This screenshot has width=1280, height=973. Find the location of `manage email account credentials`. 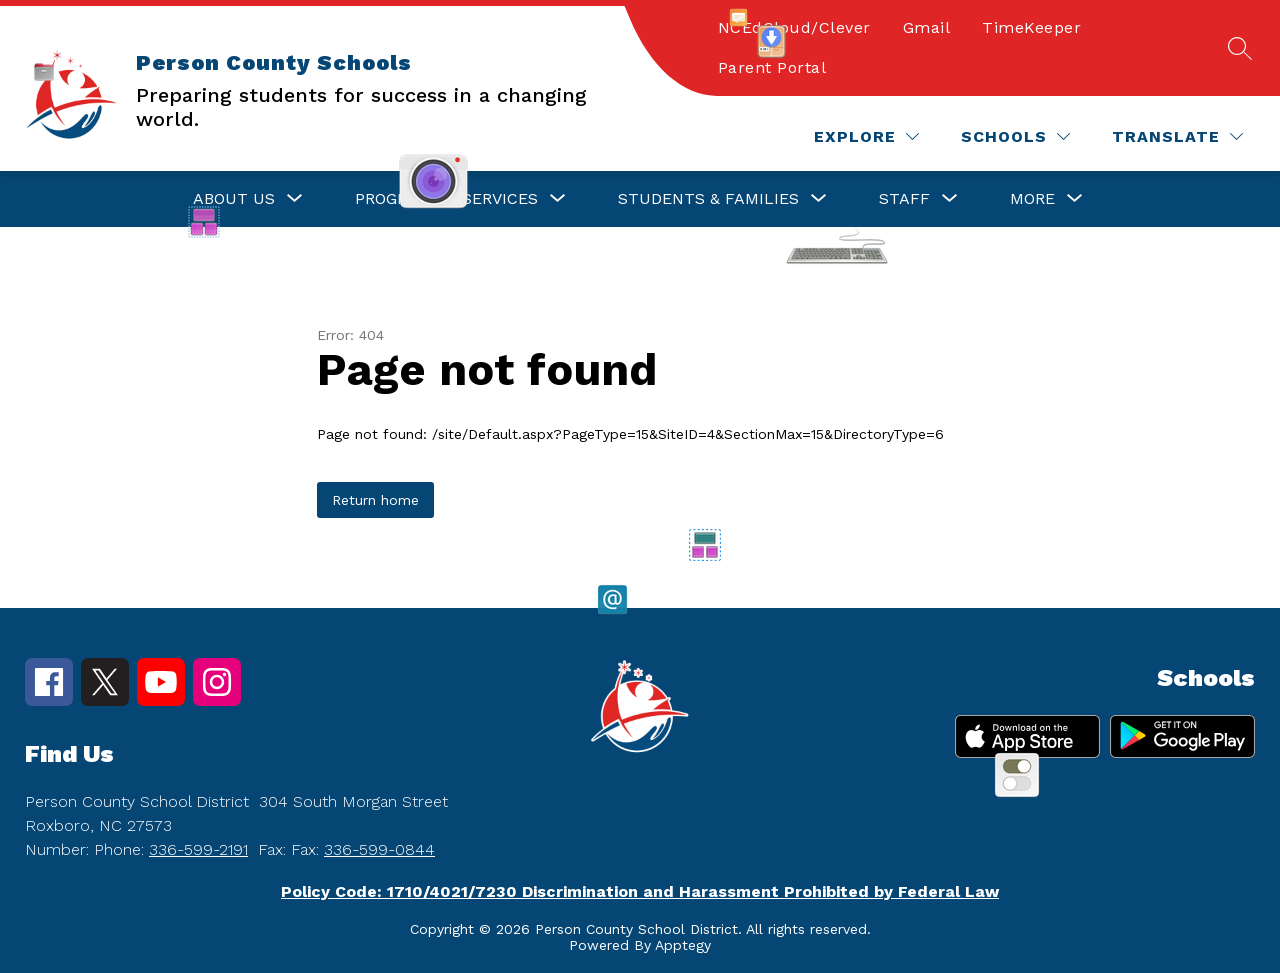

manage email account credentials is located at coordinates (612, 599).